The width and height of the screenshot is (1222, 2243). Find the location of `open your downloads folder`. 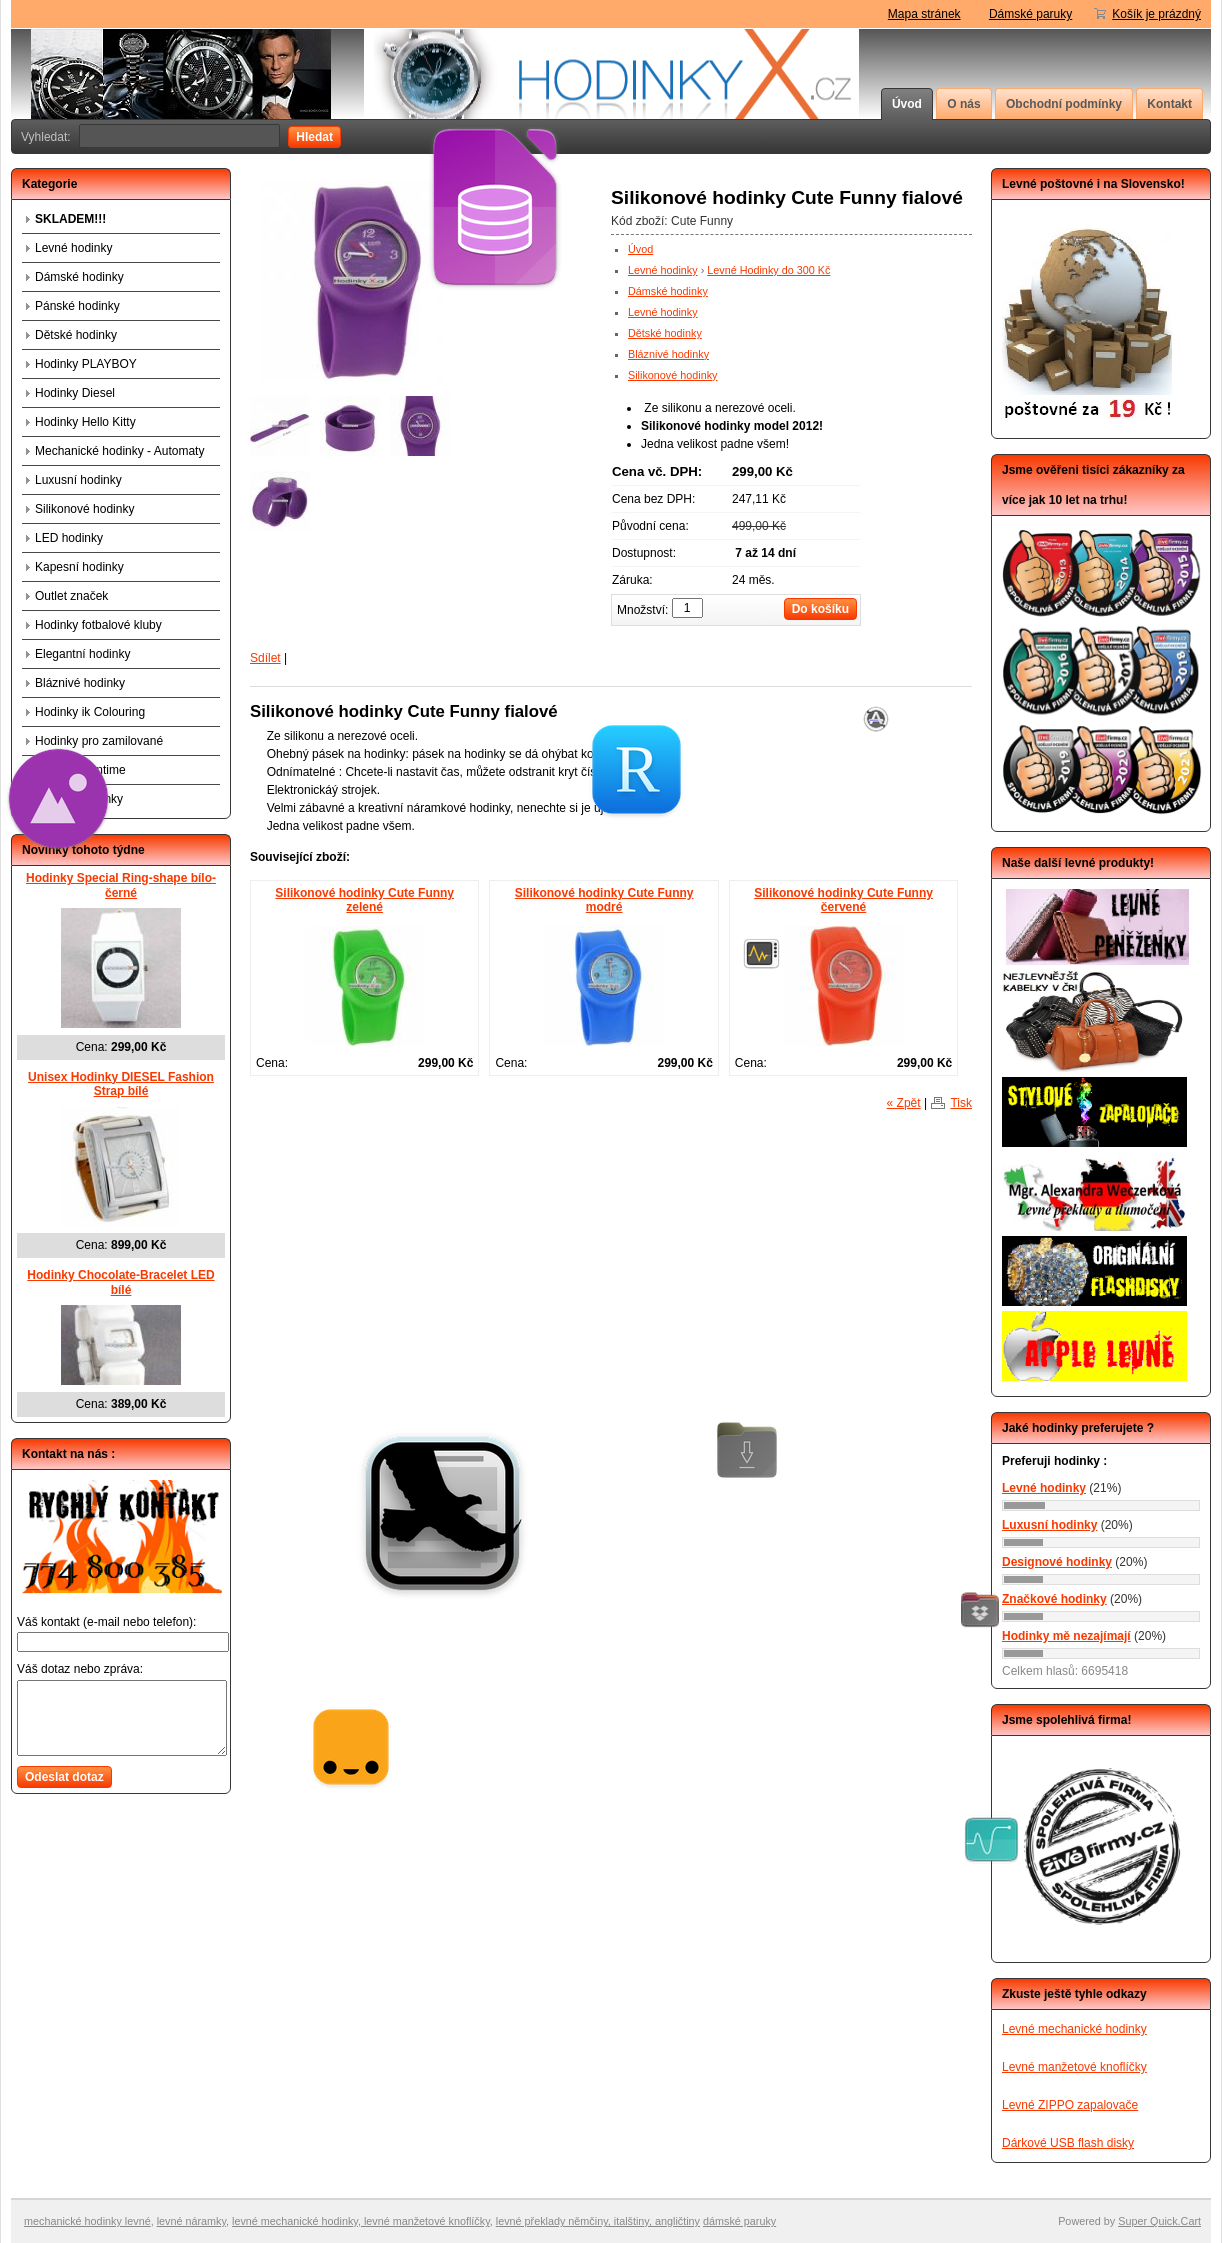

open your downloads folder is located at coordinates (747, 1450).